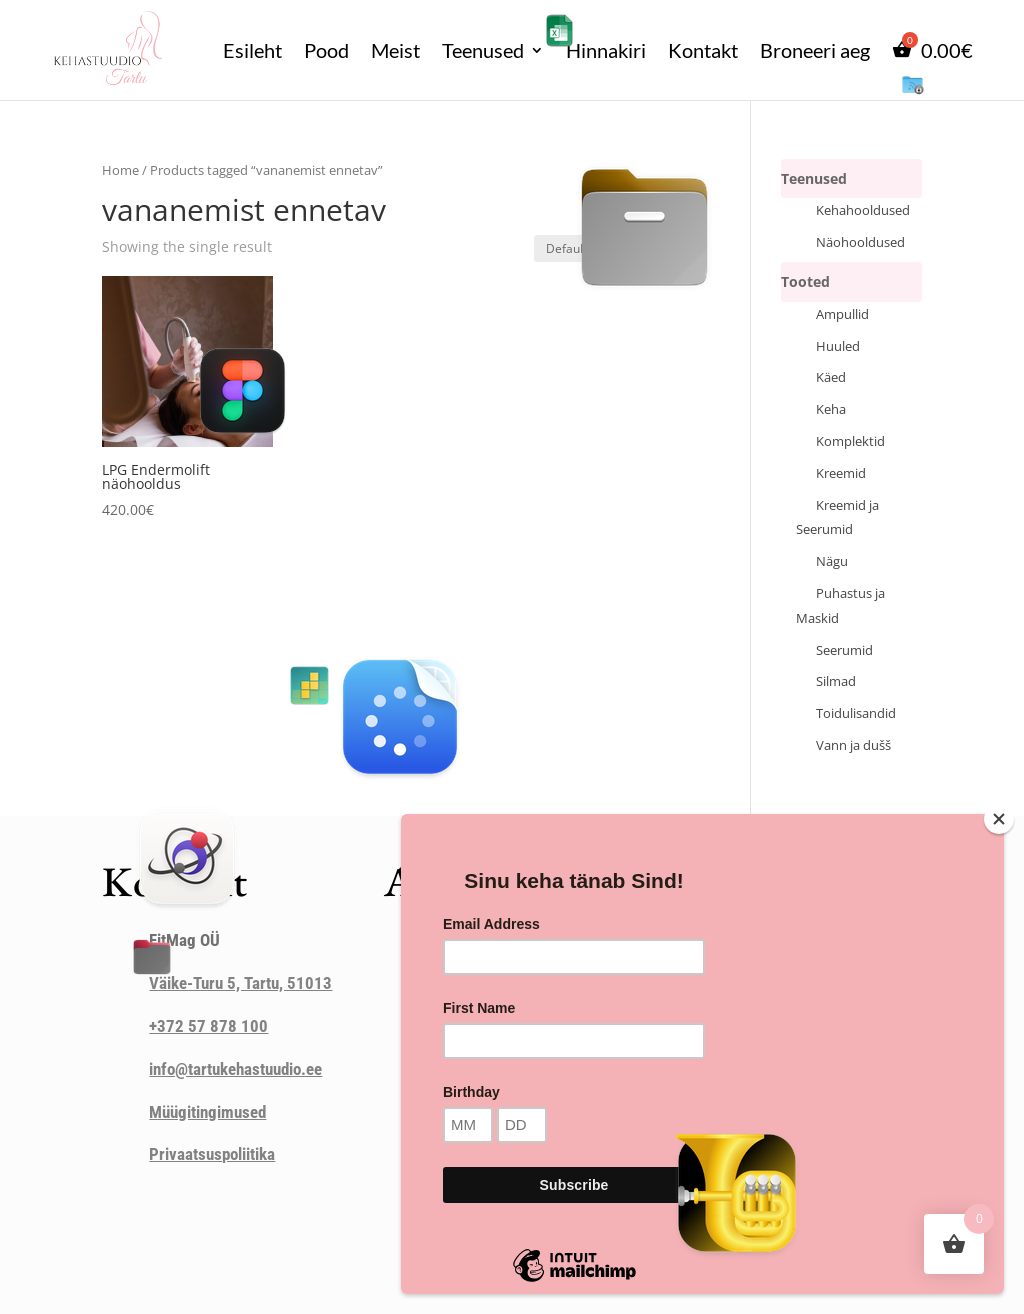 The width and height of the screenshot is (1024, 1314). Describe the element at coordinates (309, 685) in the screenshot. I see `launch quadrapassel tetris-style puzzle game` at that location.